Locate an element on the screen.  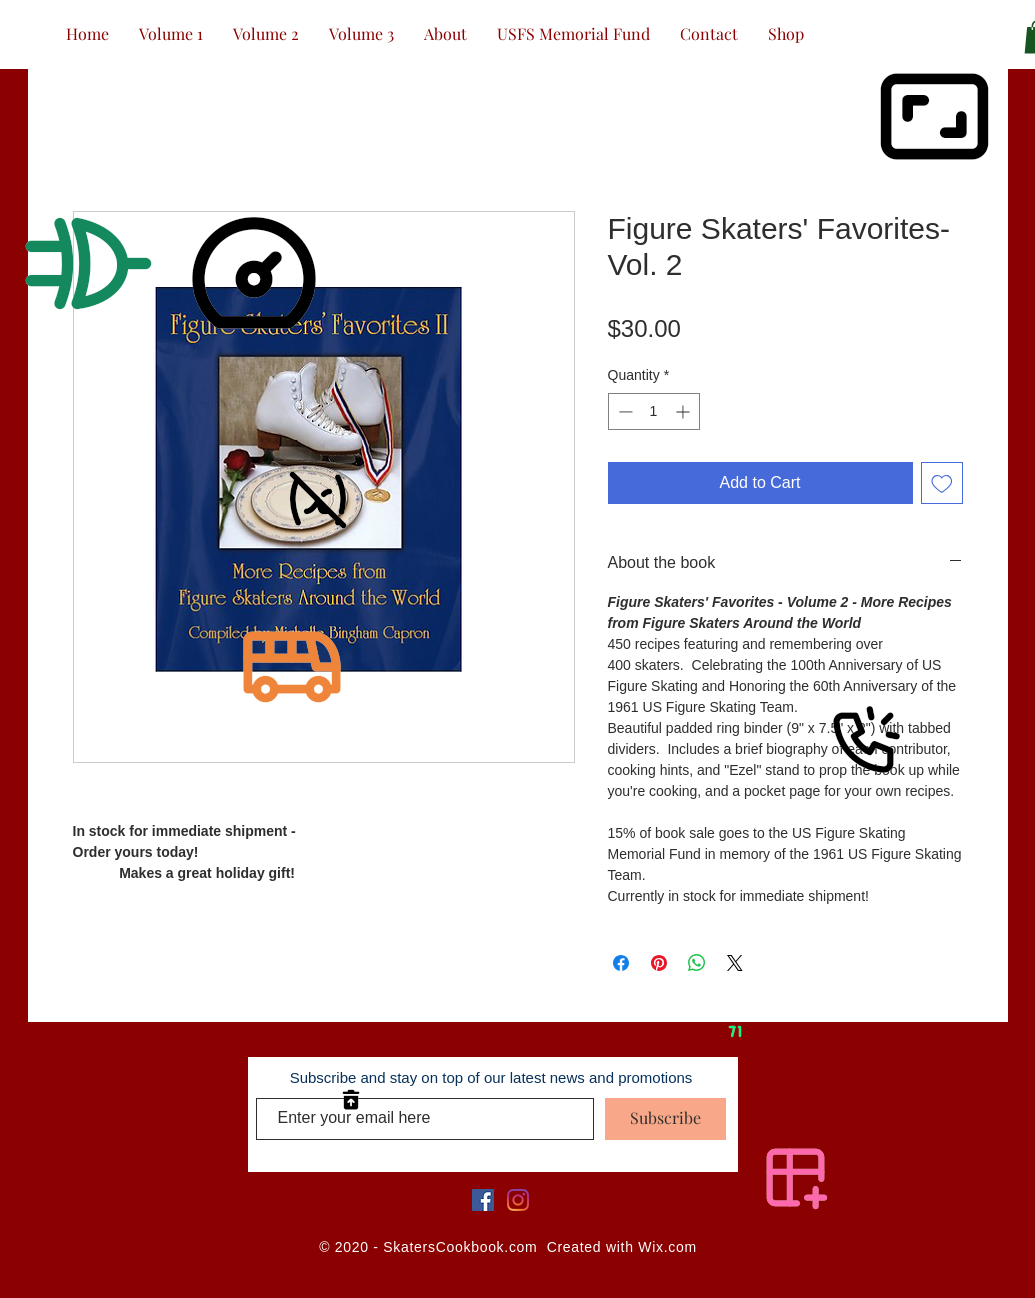
view public transit options is located at coordinates (292, 667).